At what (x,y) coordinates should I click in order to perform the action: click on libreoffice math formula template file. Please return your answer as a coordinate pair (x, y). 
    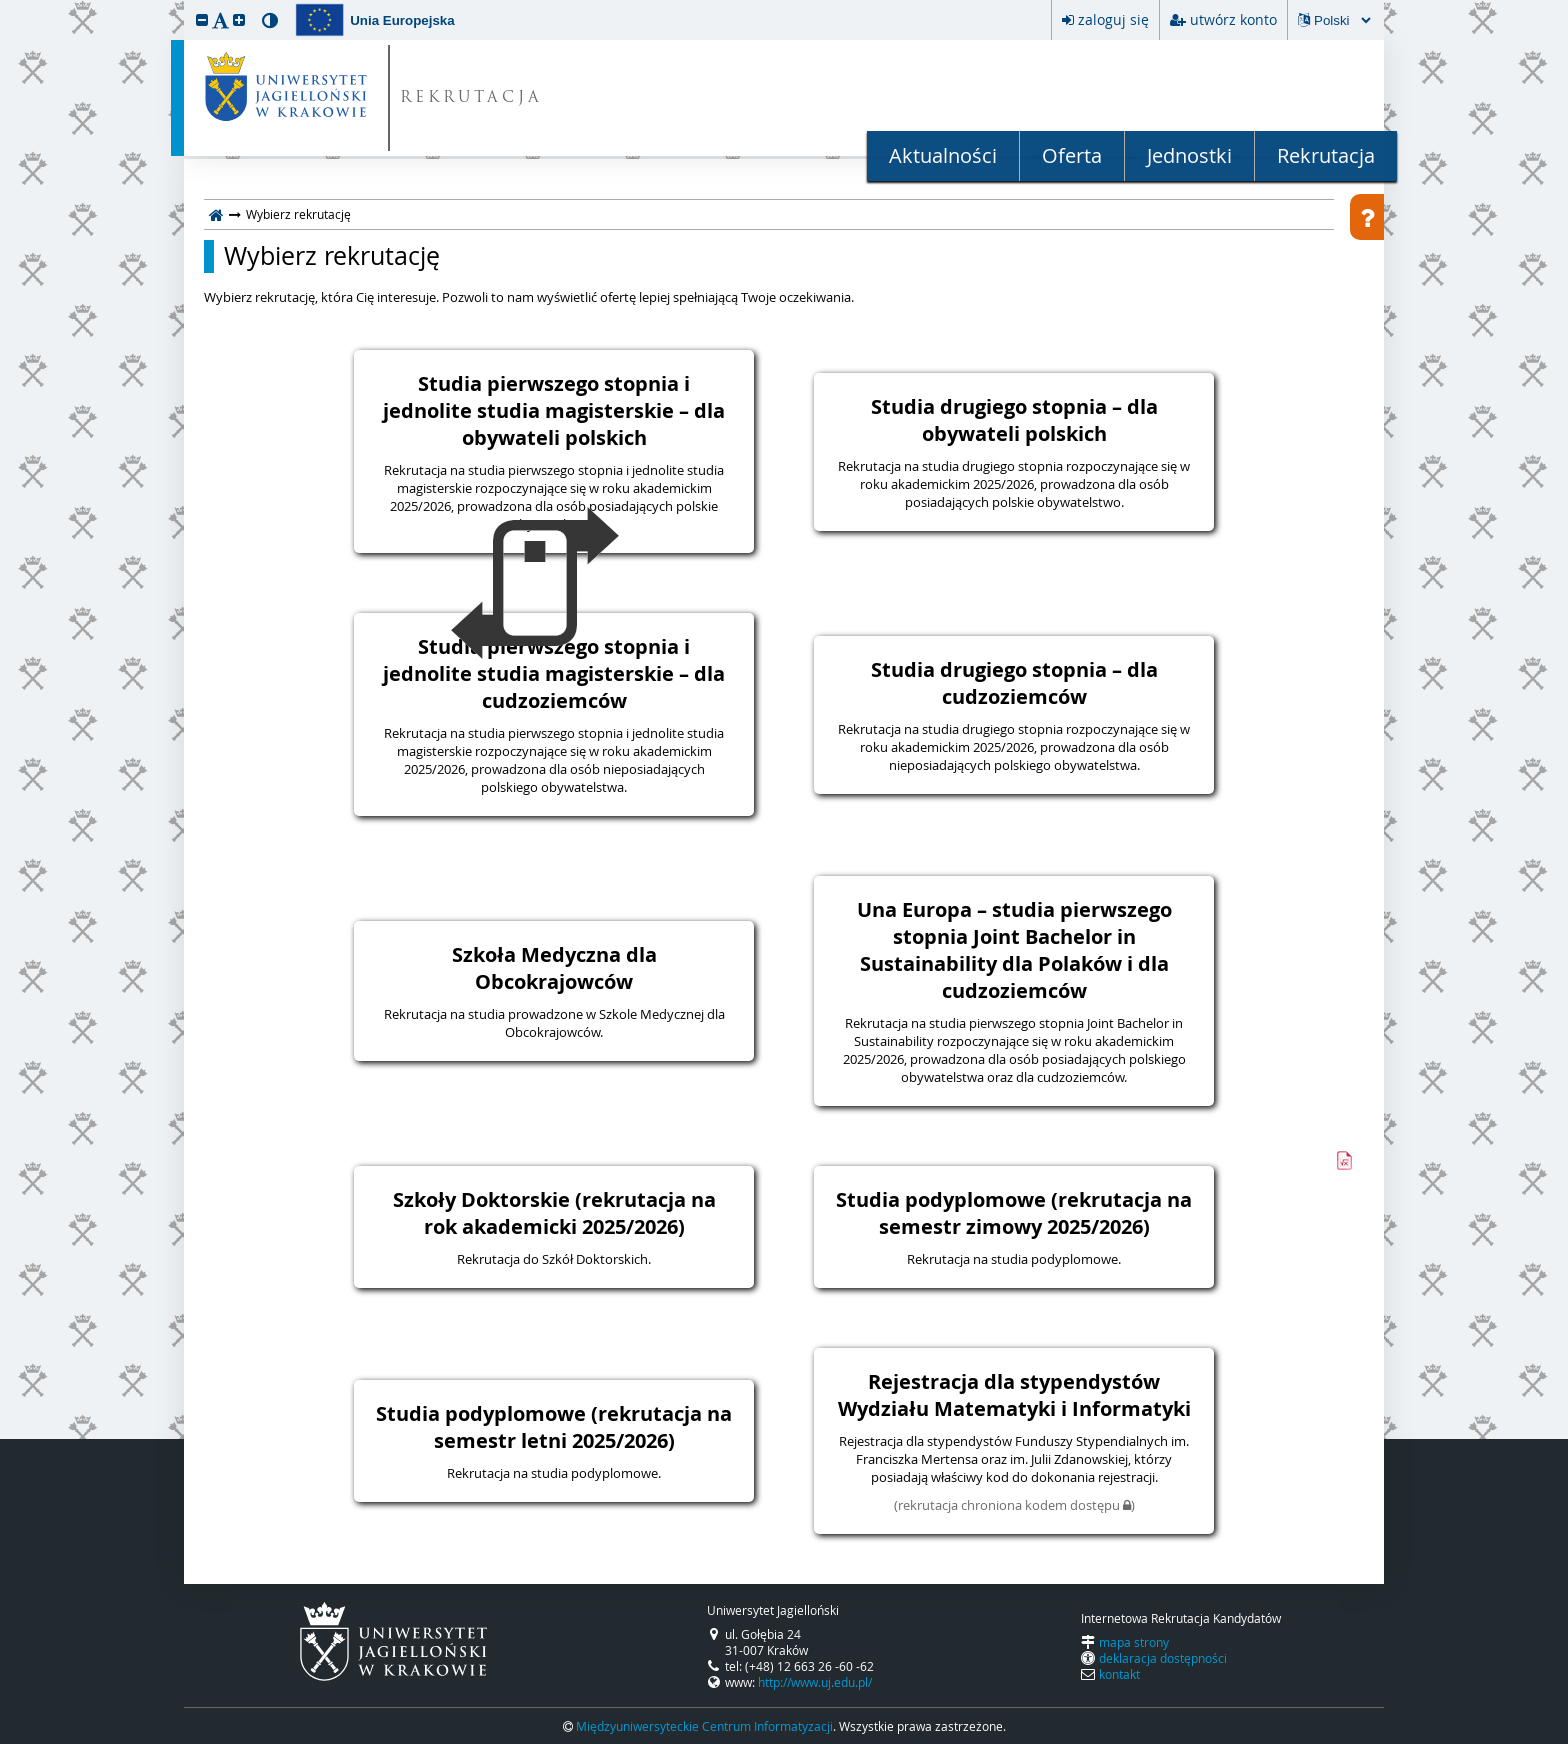
    Looking at the image, I should click on (1344, 1160).